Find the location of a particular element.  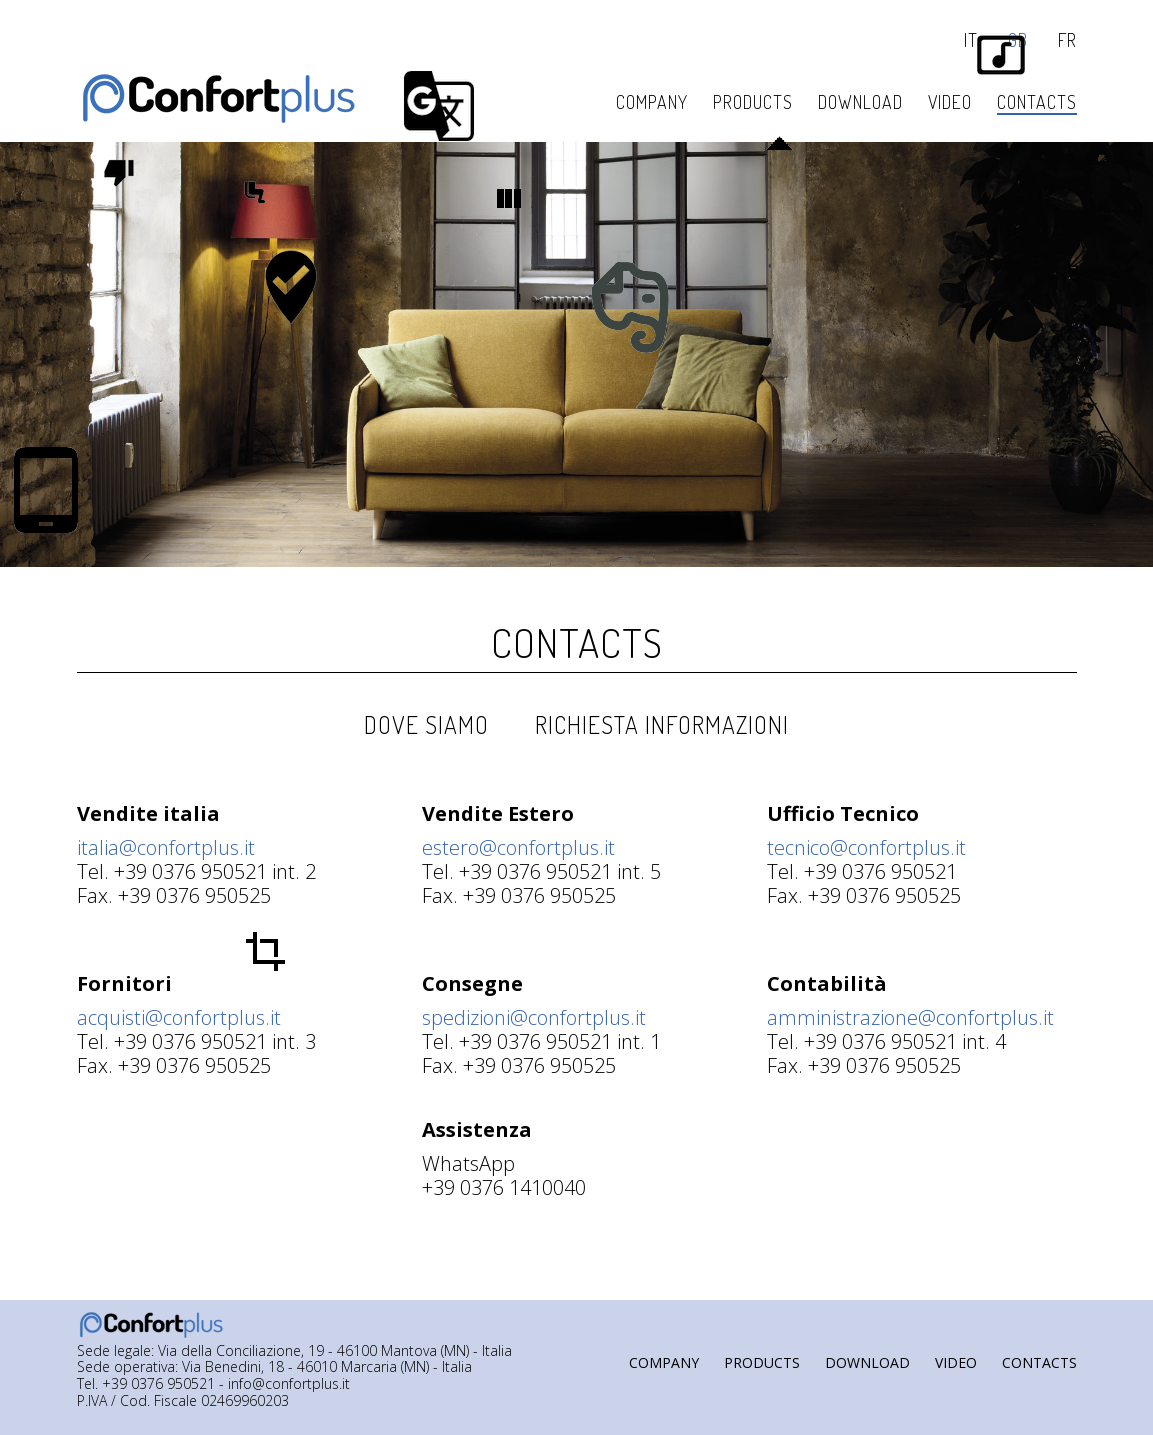

play or browse music videos is located at coordinates (1001, 55).